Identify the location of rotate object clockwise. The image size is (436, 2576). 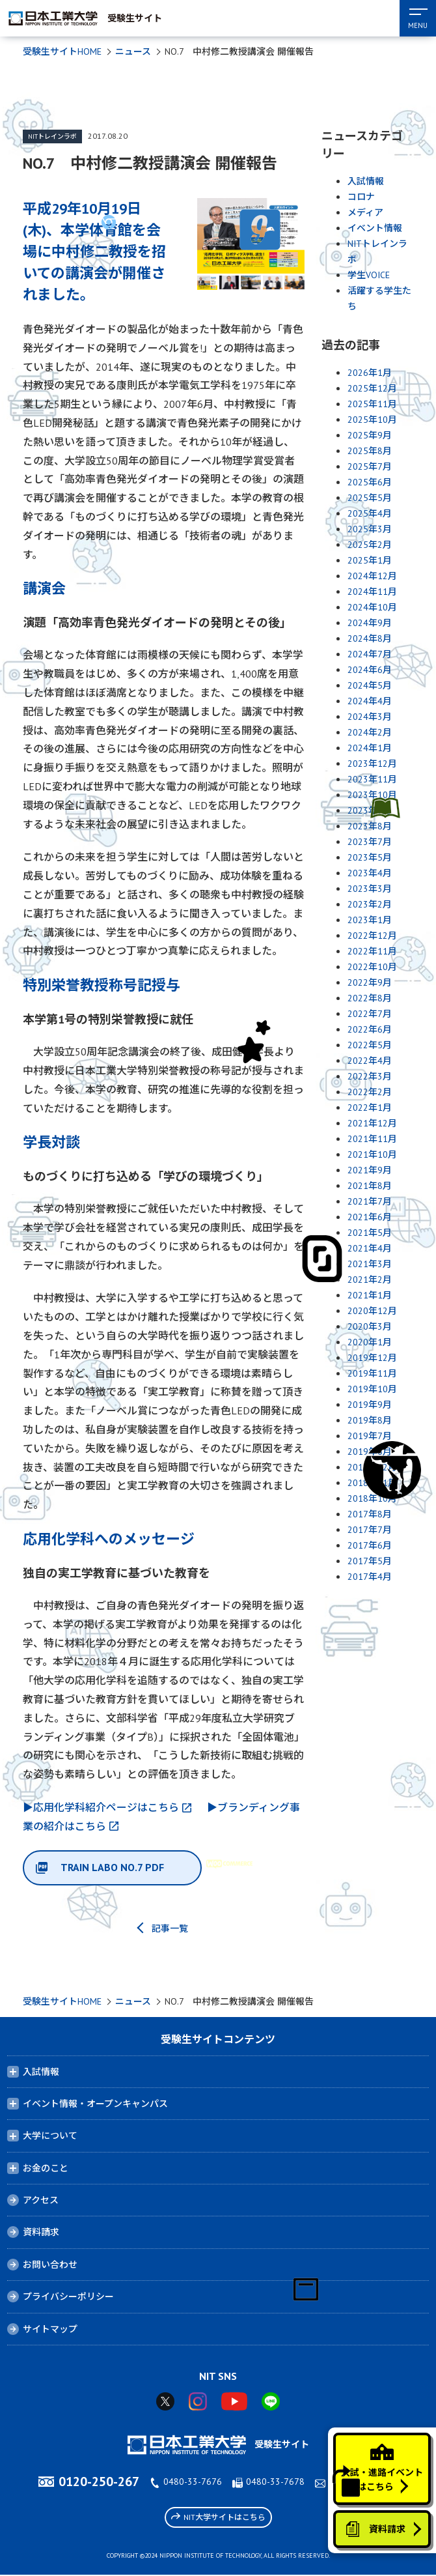
(346, 2482).